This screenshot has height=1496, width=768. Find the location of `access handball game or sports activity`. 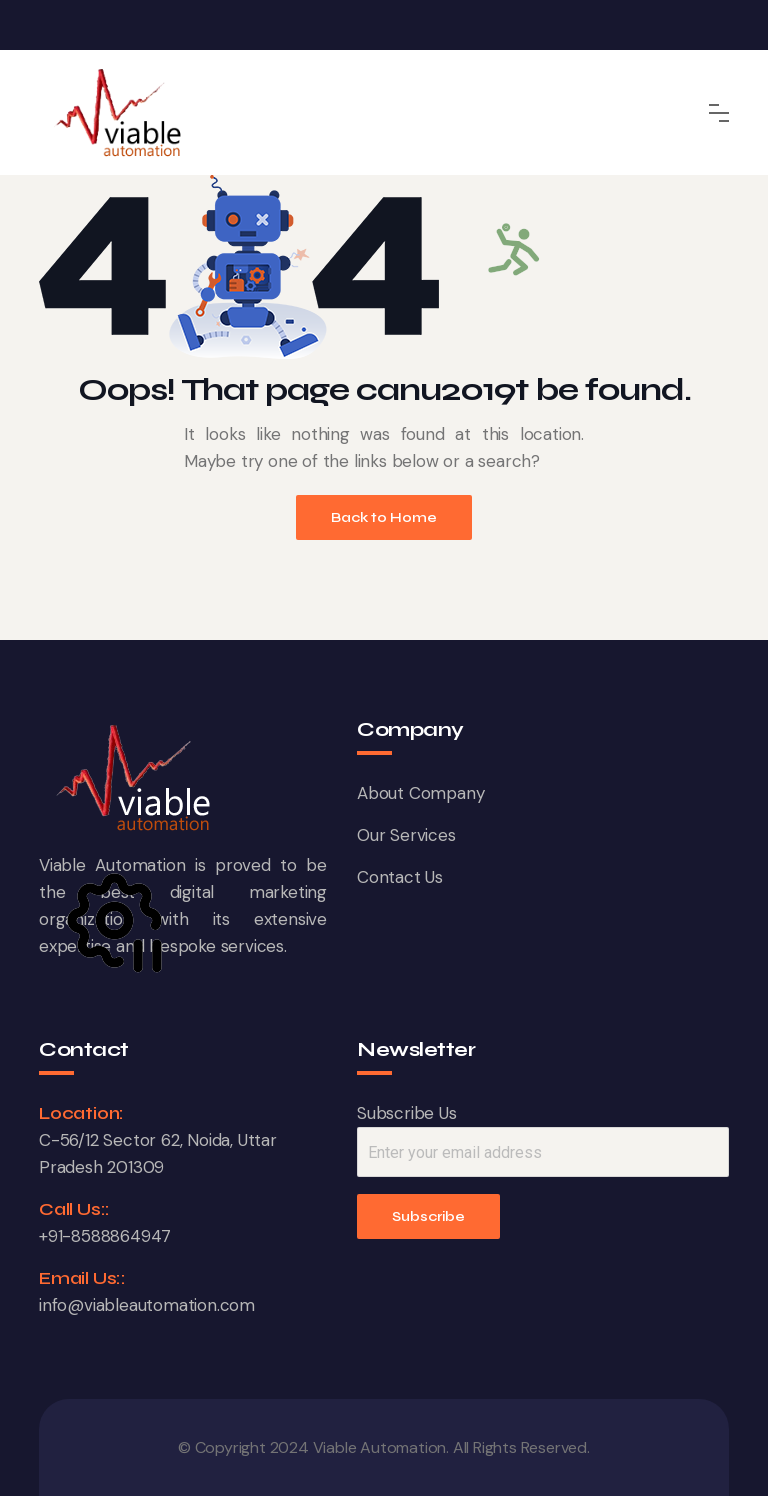

access handball game or sports activity is located at coordinates (513, 248).